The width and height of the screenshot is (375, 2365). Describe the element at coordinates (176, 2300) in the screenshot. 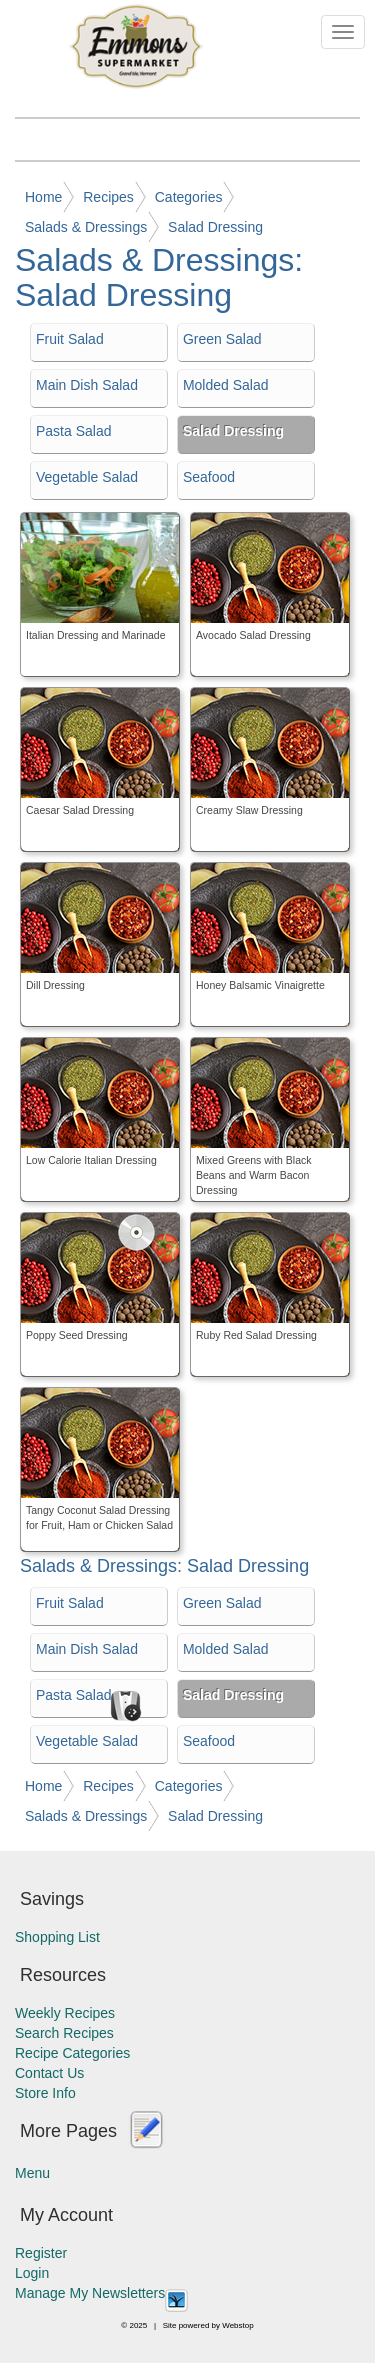

I see `open shotwell photo manager` at that location.